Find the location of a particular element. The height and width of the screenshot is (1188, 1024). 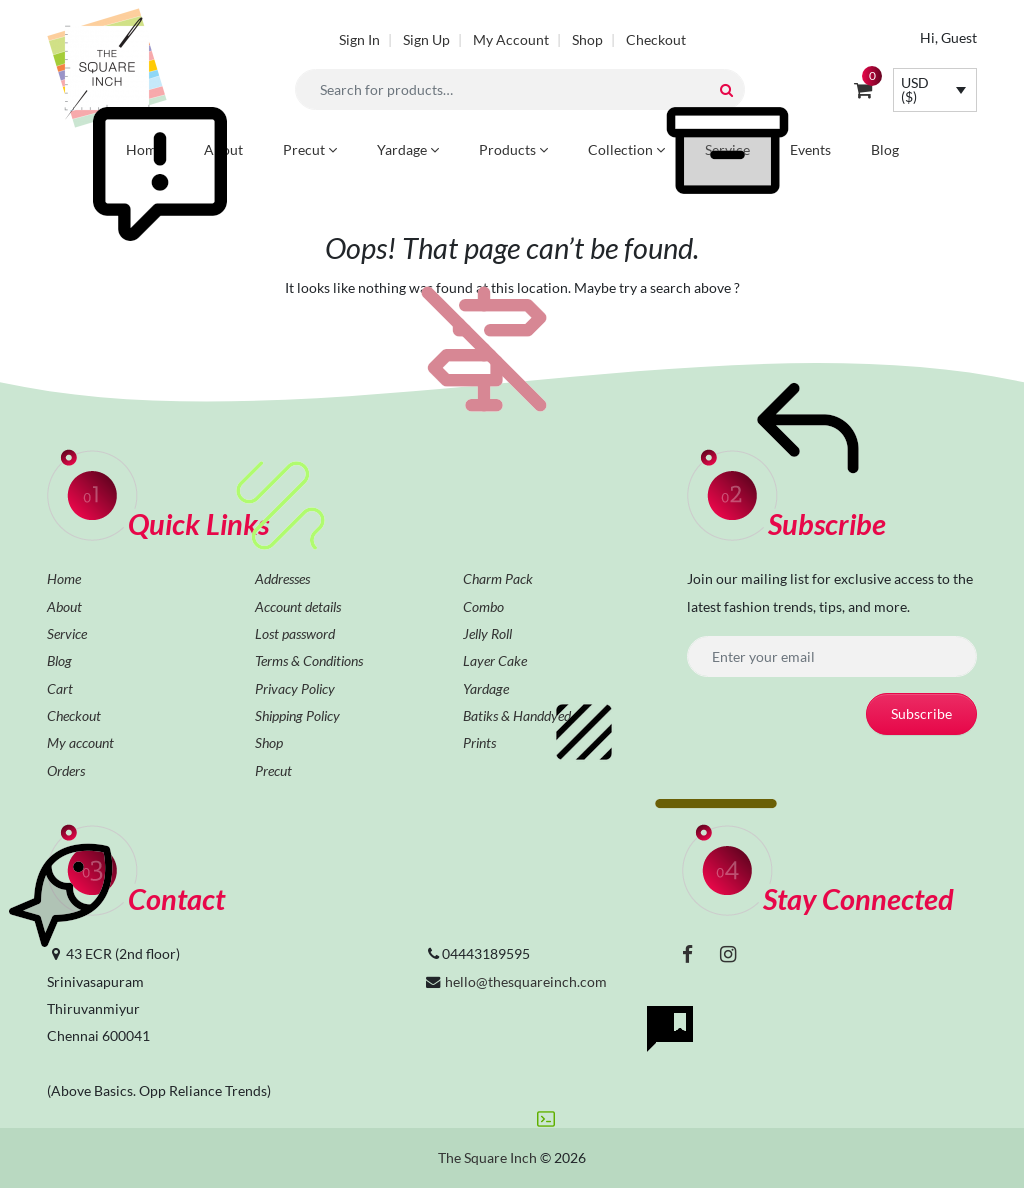

archive selected items is located at coordinates (727, 150).